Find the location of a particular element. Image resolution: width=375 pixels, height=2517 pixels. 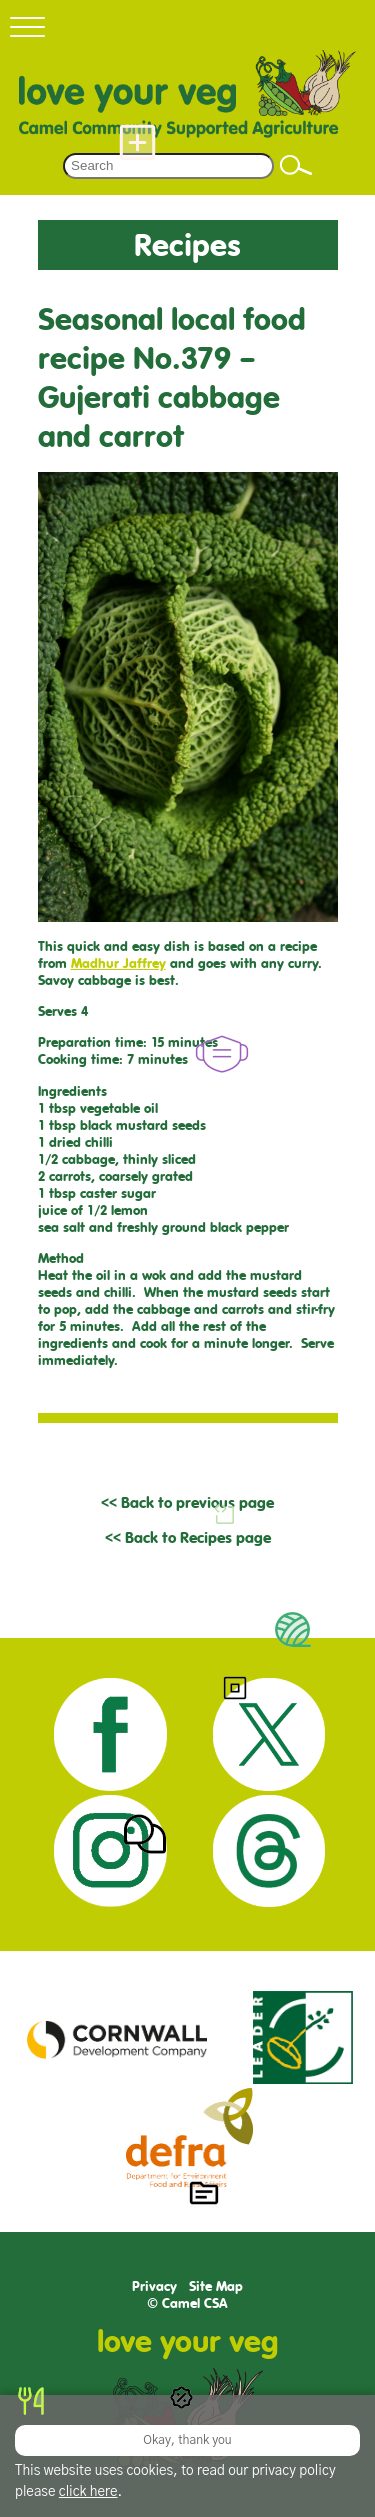

view available discounts or promotions is located at coordinates (181, 2397).